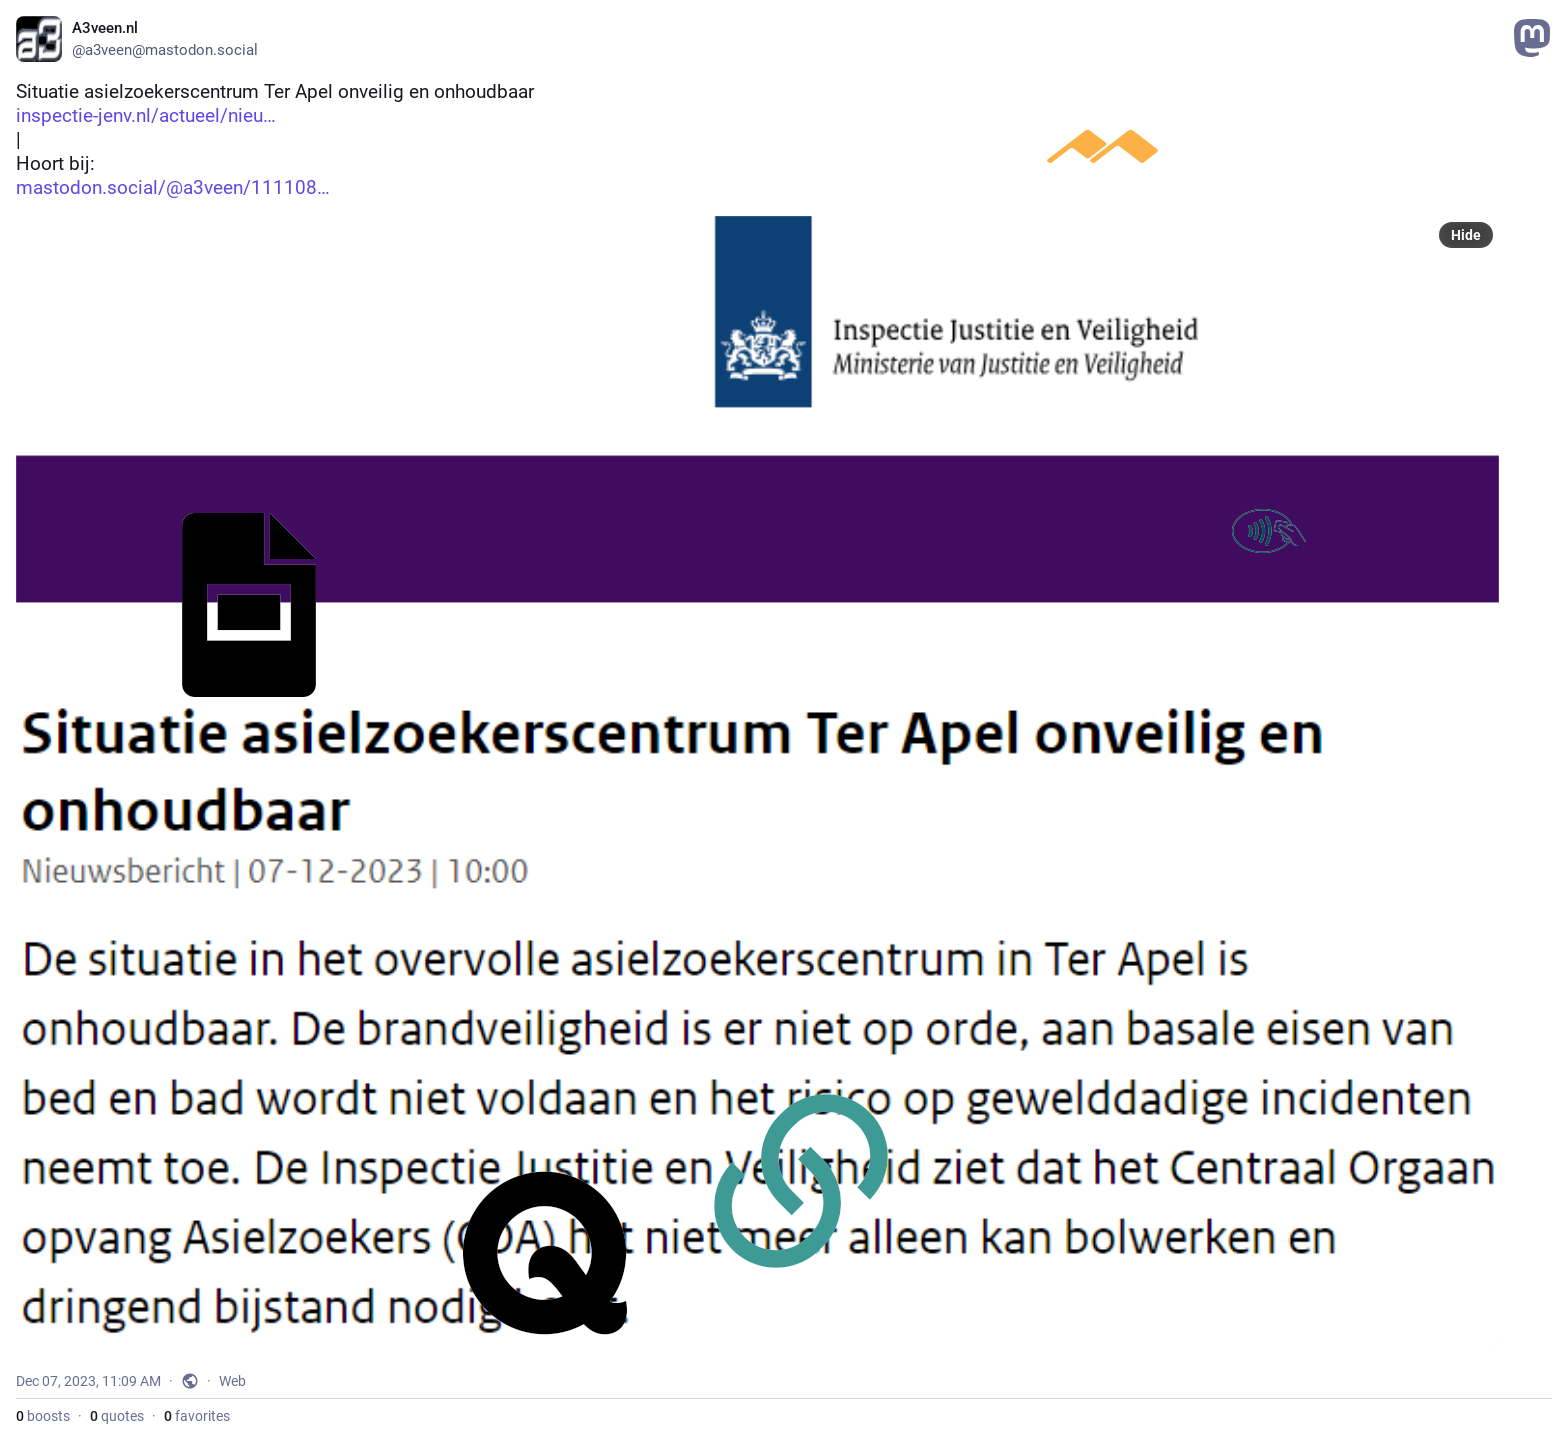  I want to click on indicates contactless payment is accepted, so click(1269, 531).